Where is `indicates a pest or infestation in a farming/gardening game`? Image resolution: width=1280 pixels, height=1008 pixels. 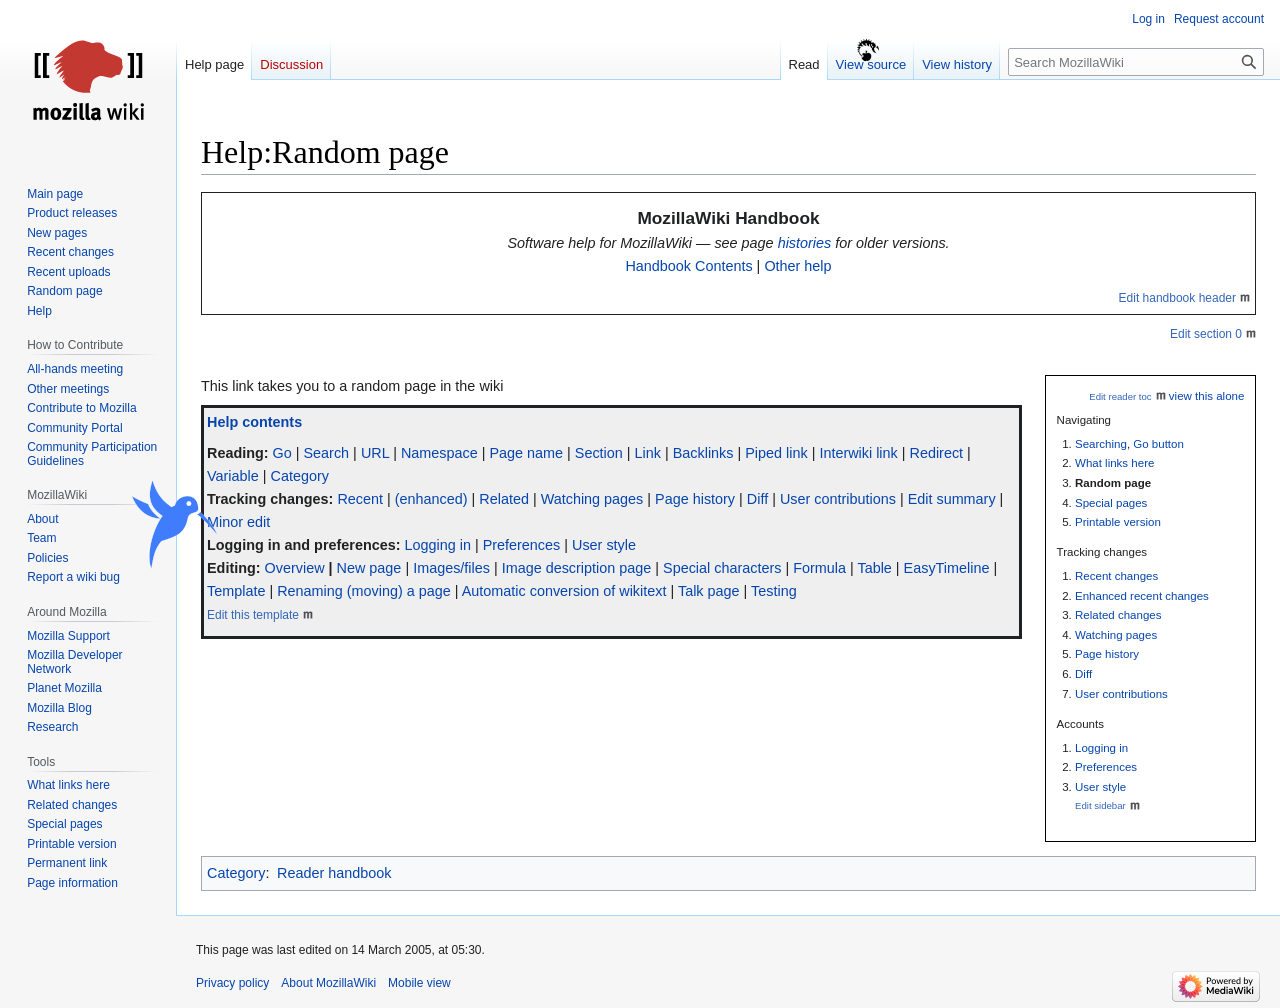
indicates a pest or infestation in a farming/gardening game is located at coordinates (868, 50).